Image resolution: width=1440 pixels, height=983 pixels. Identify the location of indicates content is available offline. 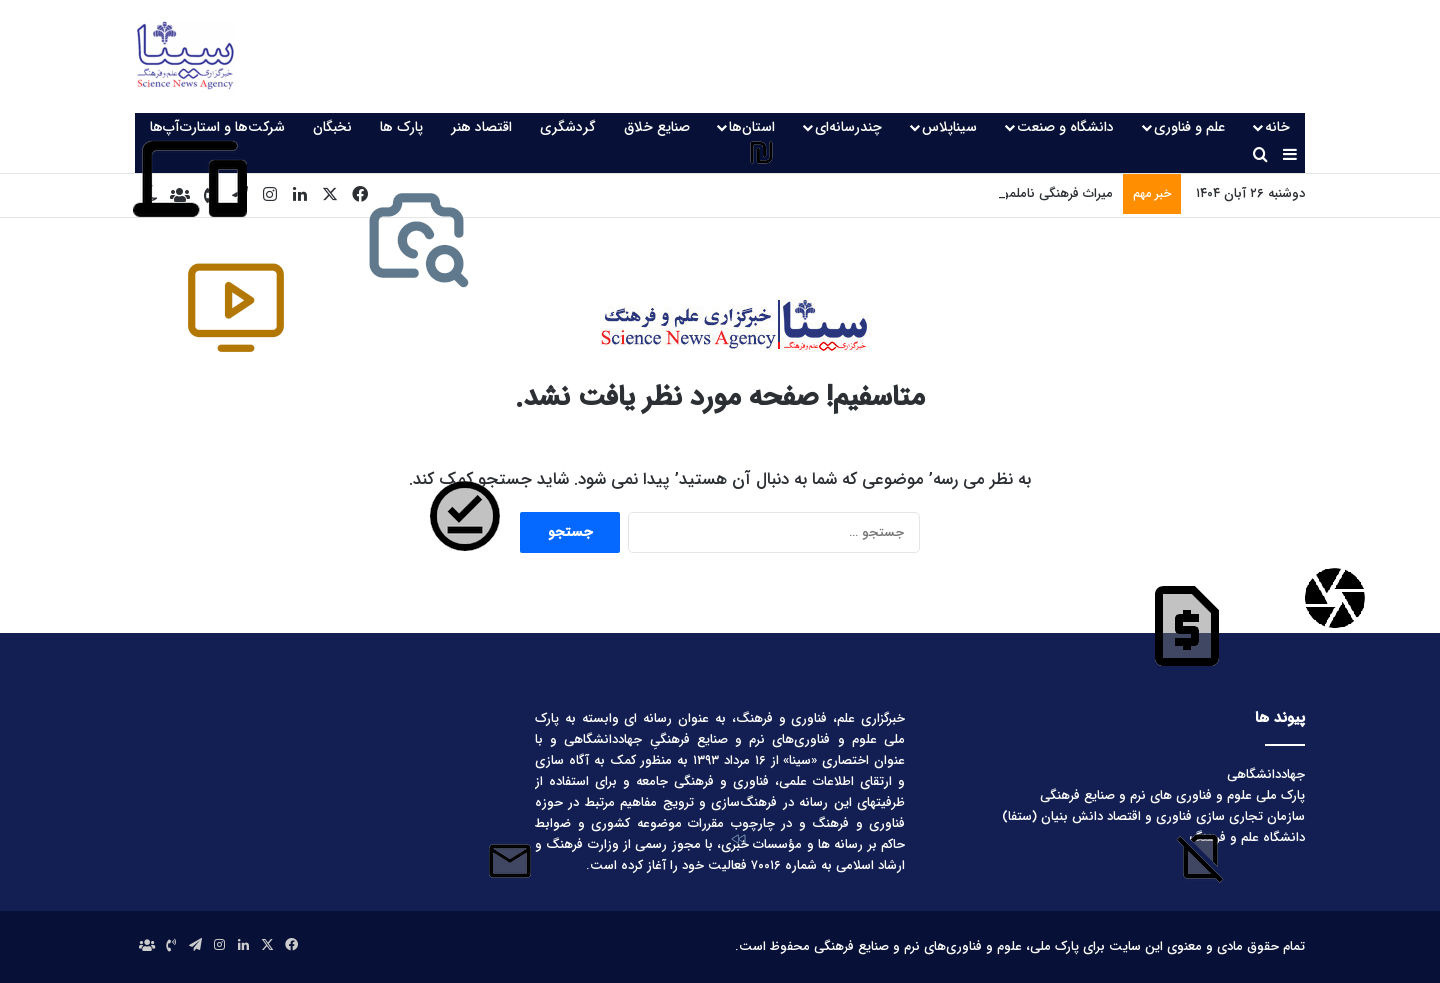
(465, 516).